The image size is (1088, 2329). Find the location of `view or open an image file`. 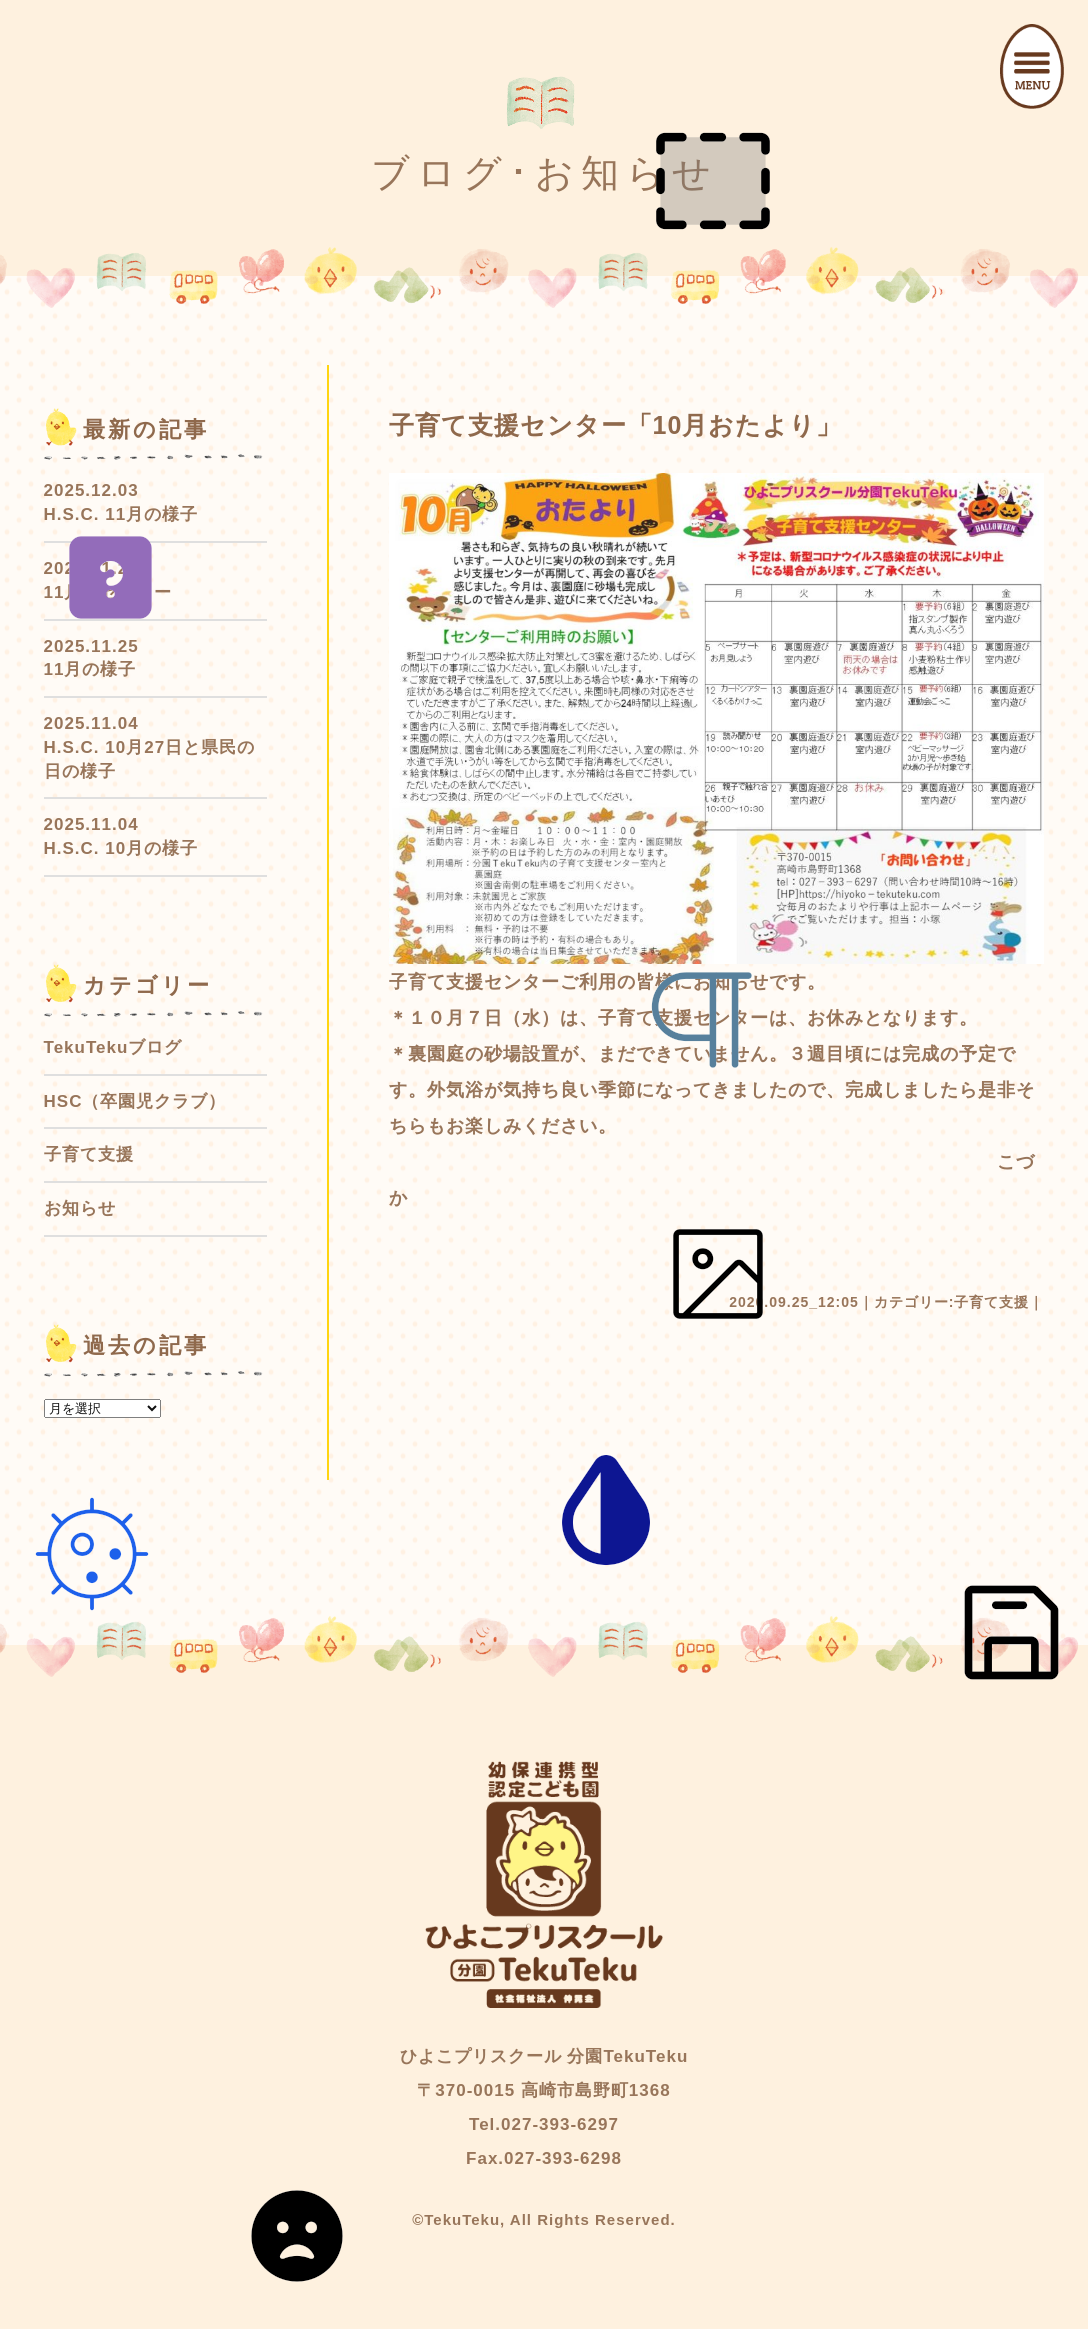

view or open an image file is located at coordinates (718, 1274).